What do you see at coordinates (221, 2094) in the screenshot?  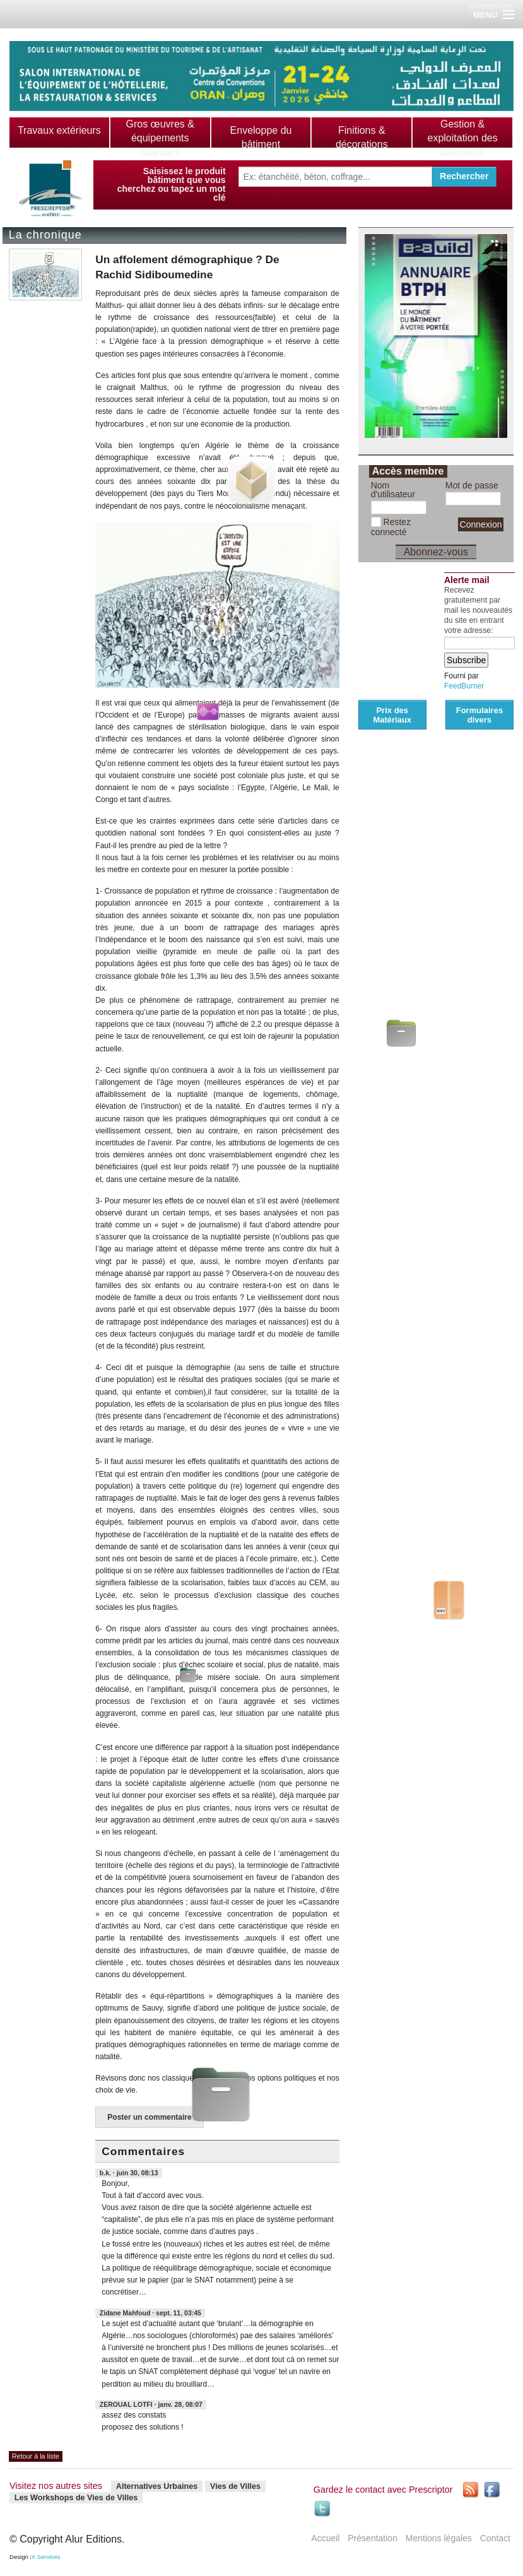 I see `open the file manager` at bounding box center [221, 2094].